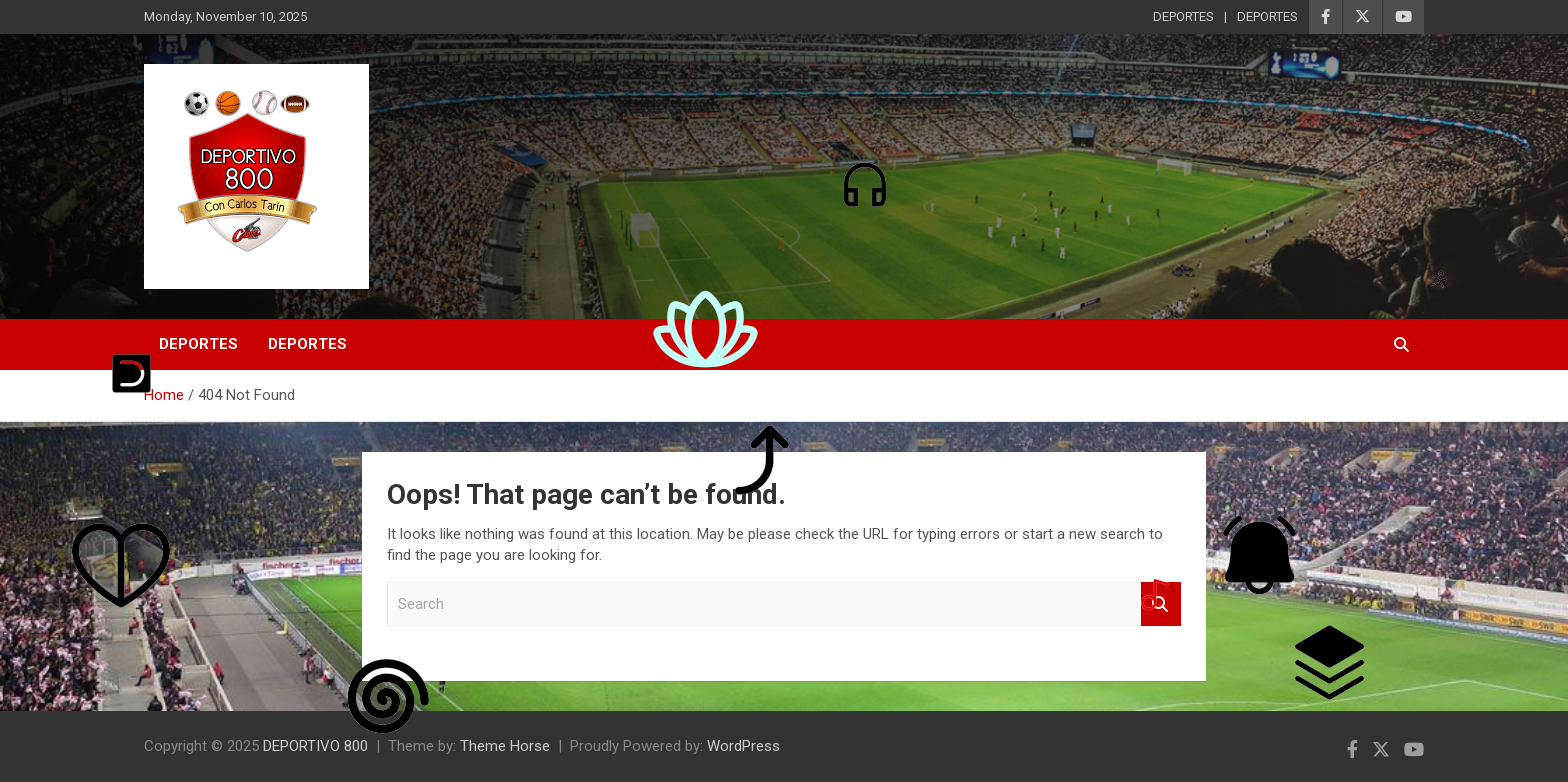  I want to click on redirect or reroute upward, so click(762, 460).